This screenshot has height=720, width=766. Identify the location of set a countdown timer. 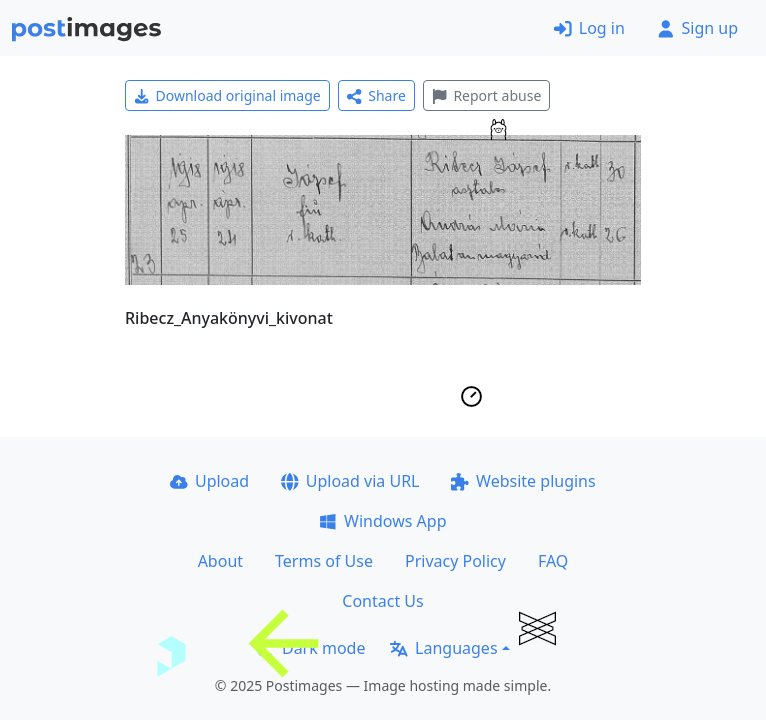
(471, 396).